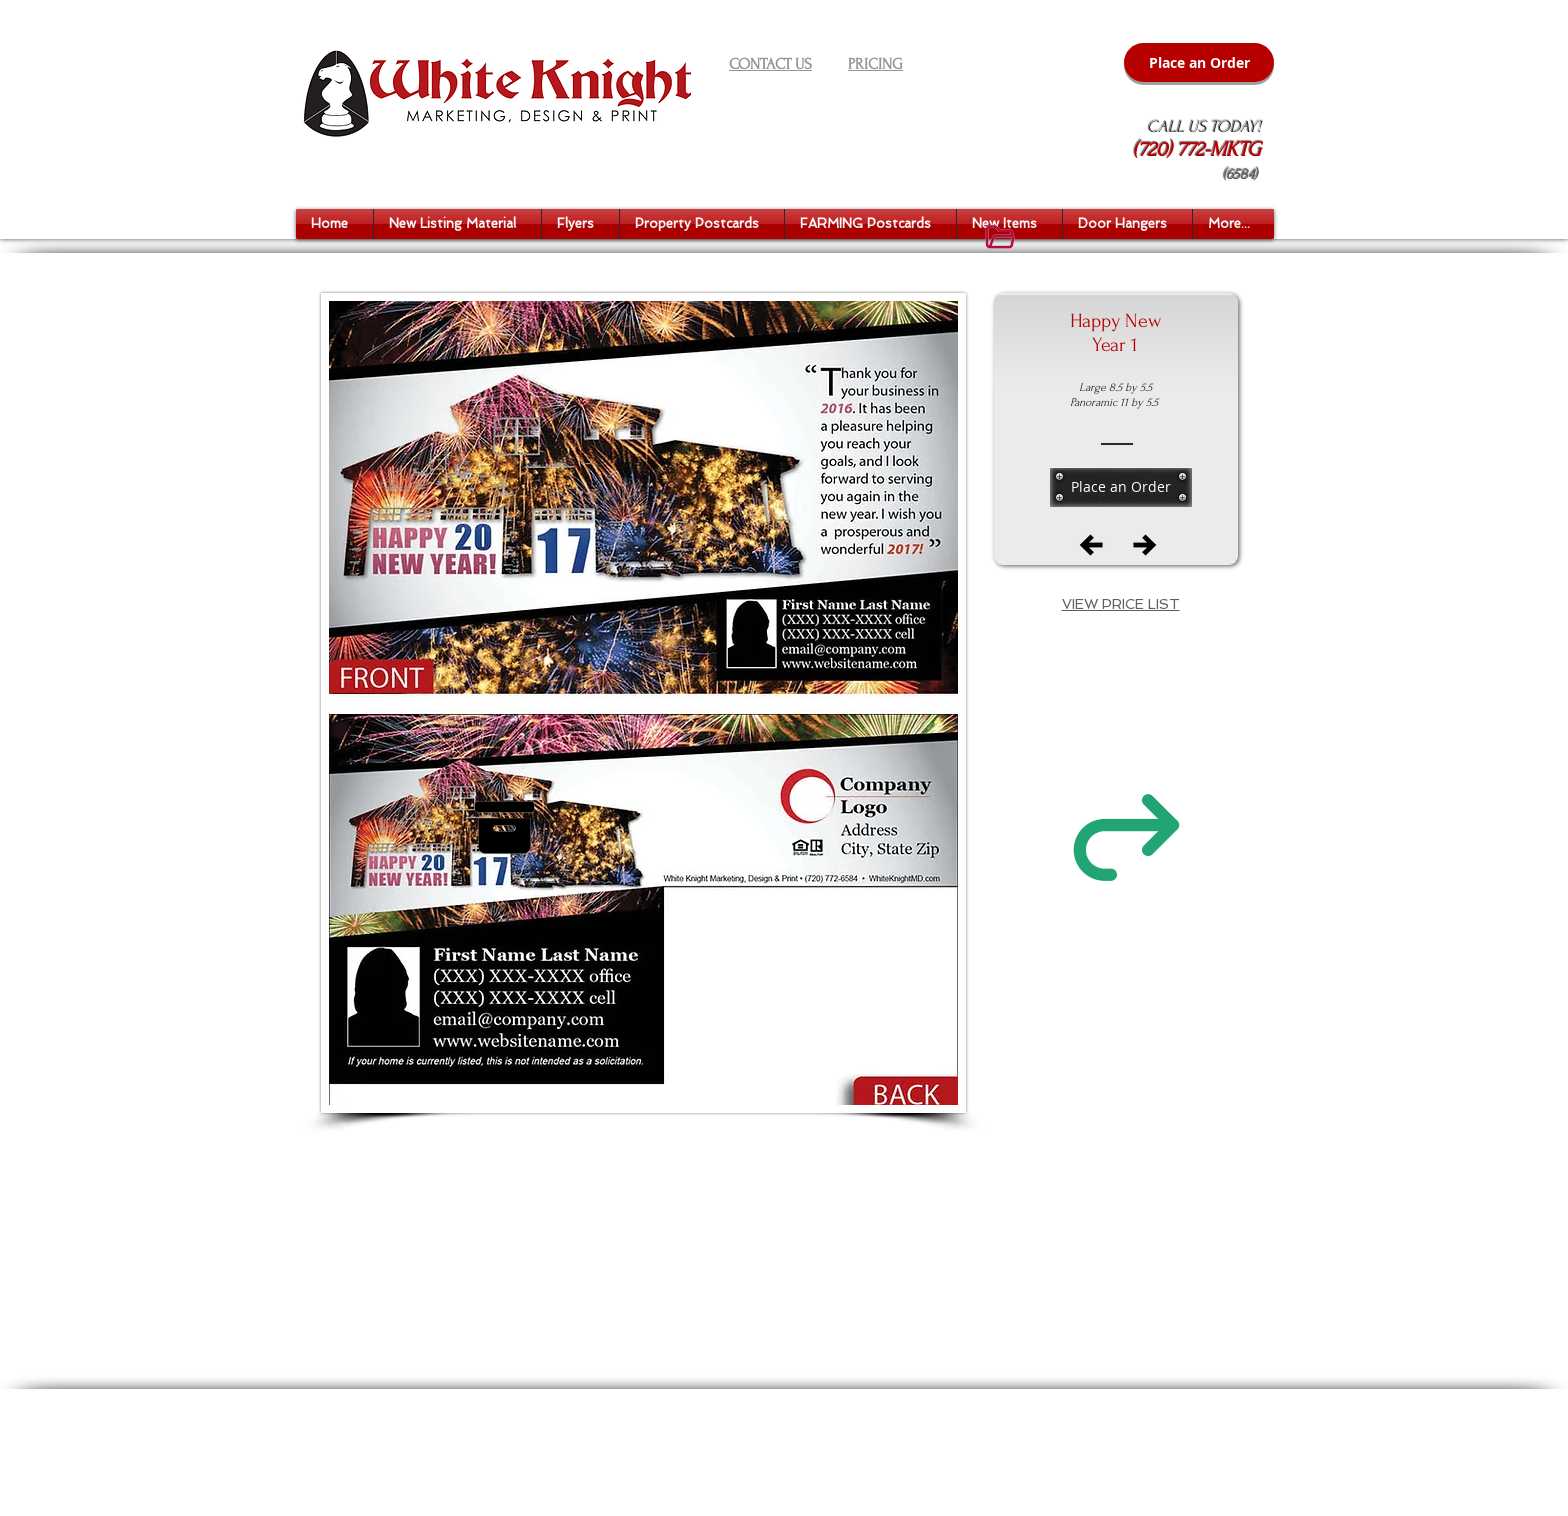  What do you see at coordinates (504, 827) in the screenshot?
I see `archive this item` at bounding box center [504, 827].